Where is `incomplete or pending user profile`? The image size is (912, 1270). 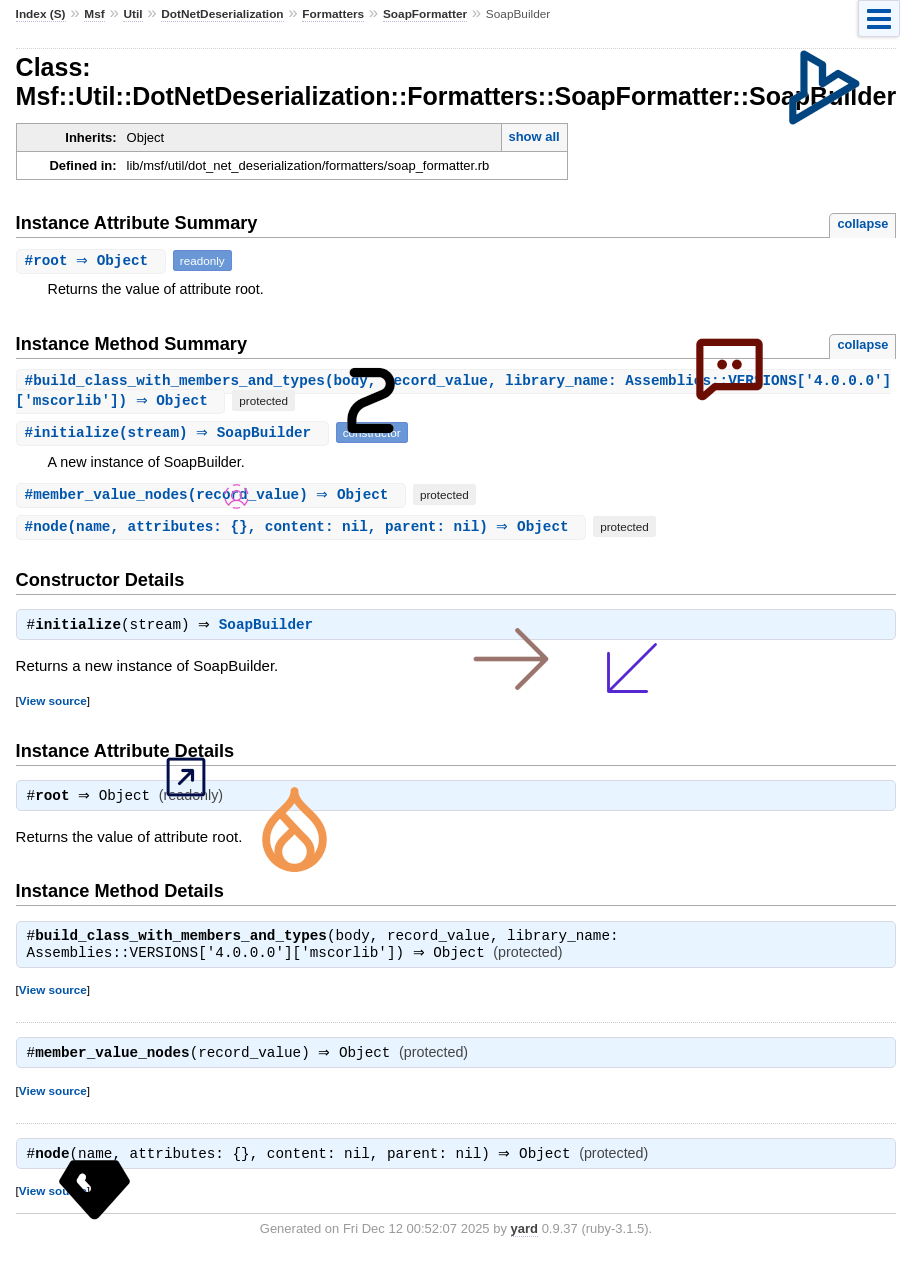
incomplete or pending user profile is located at coordinates (236, 496).